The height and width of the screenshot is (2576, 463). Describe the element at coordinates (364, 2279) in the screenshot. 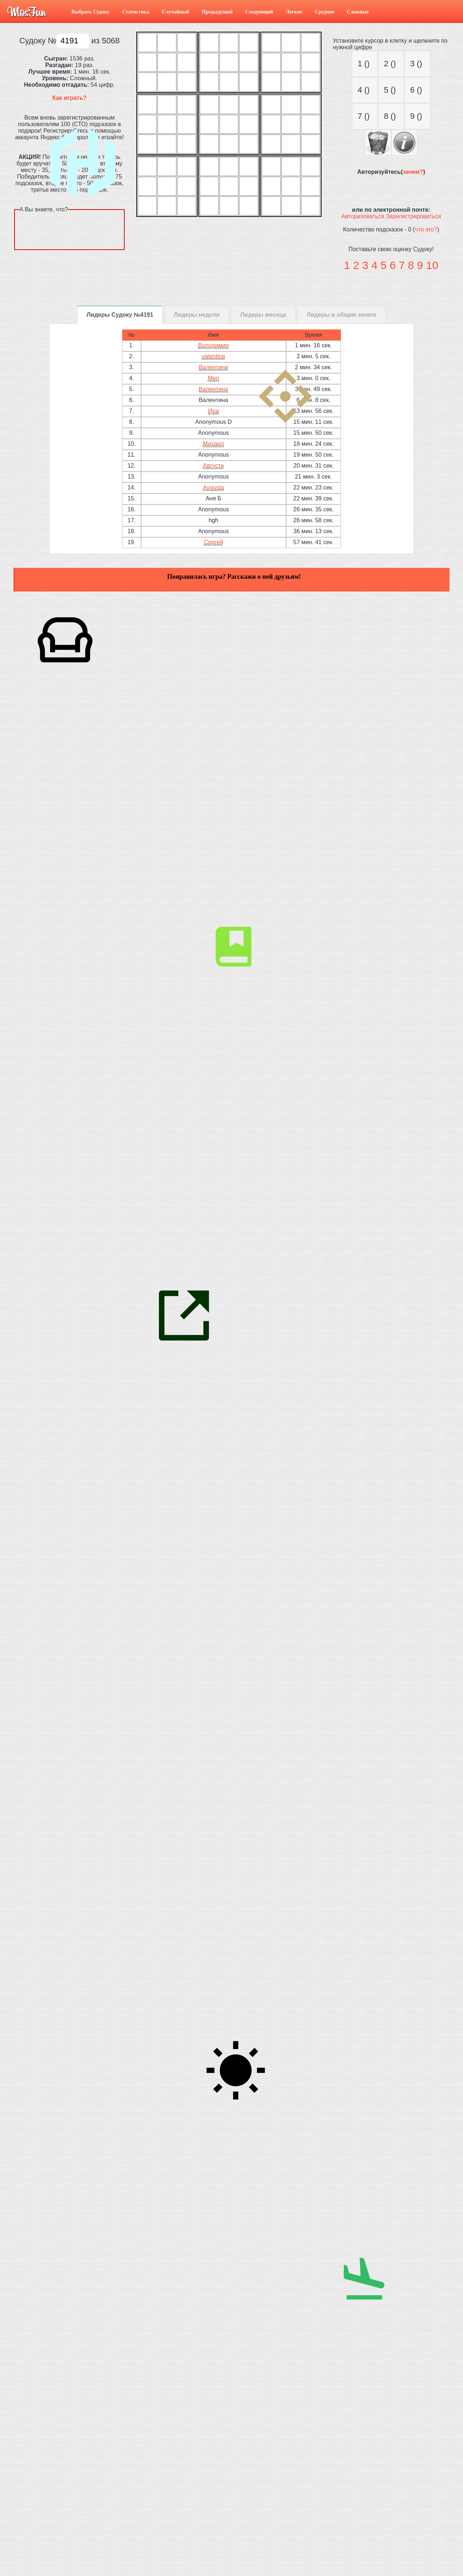

I see `indicates arriving flight status` at that location.